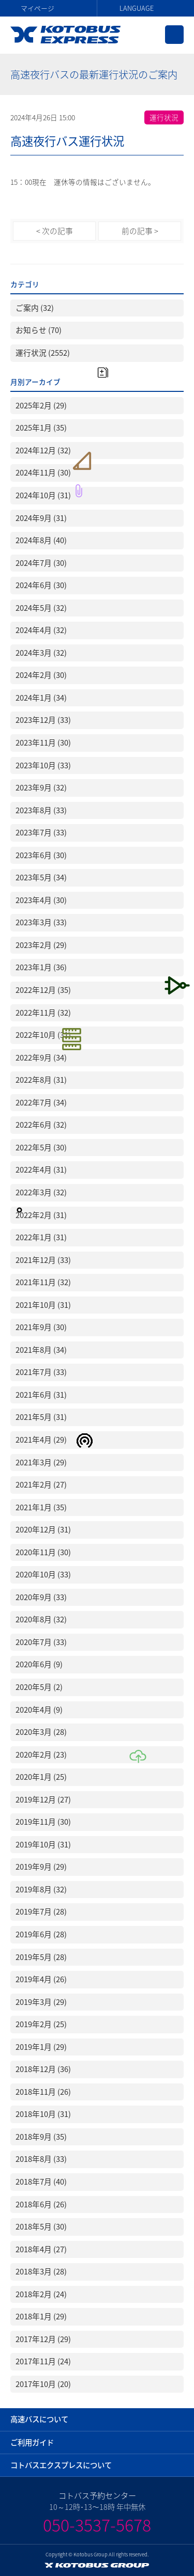 This screenshot has height=2576, width=194. Describe the element at coordinates (79, 491) in the screenshot. I see `attach a file to your message` at that location.